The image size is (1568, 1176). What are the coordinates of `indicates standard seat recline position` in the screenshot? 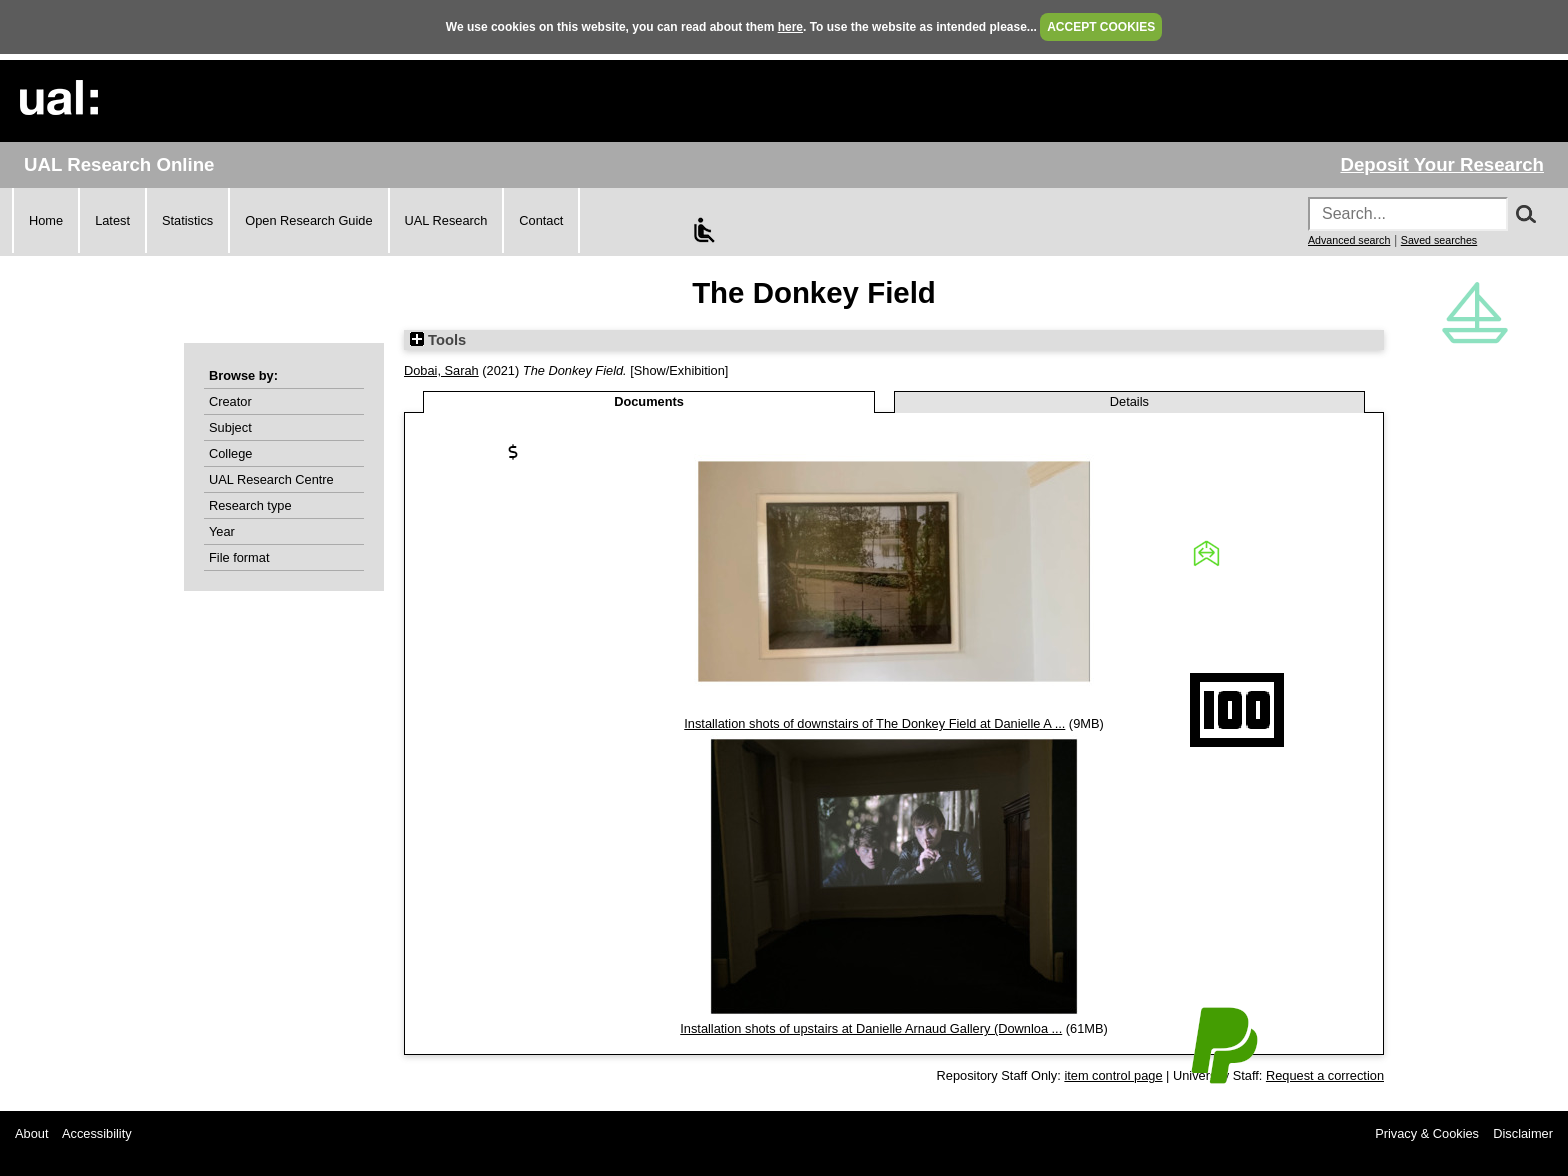 It's located at (704, 230).